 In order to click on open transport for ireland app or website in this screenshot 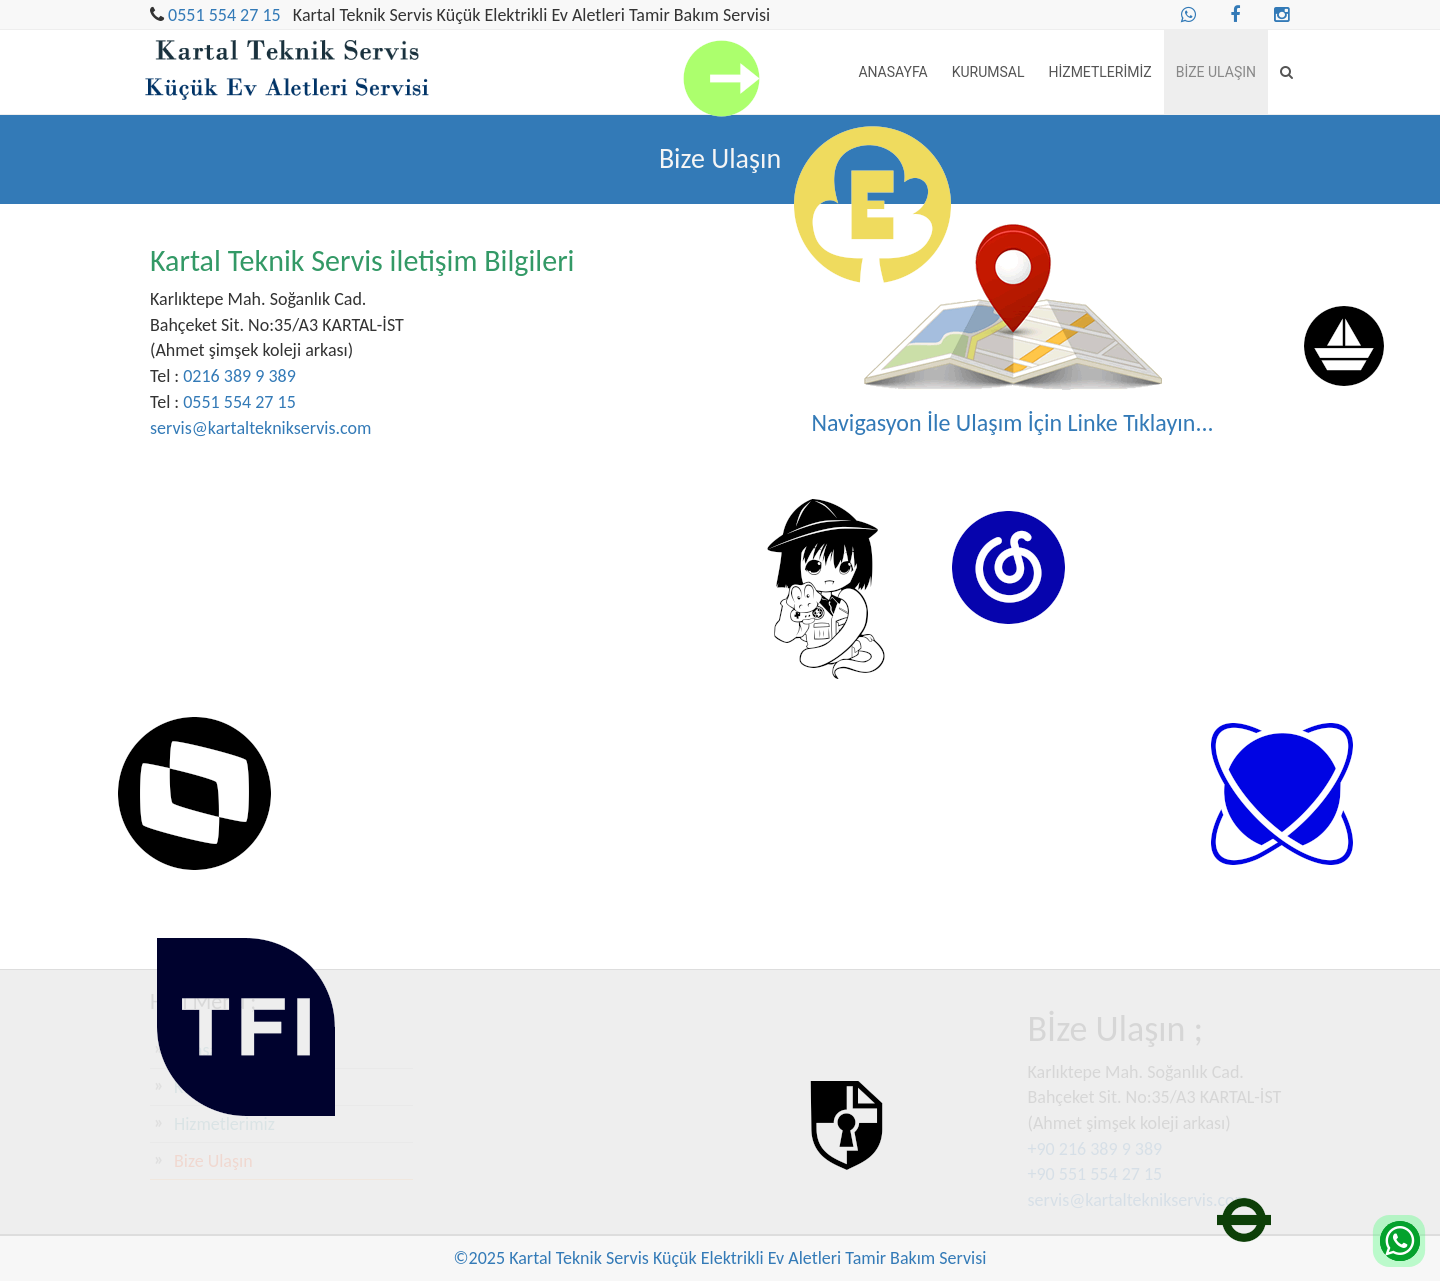, I will do `click(246, 1027)`.